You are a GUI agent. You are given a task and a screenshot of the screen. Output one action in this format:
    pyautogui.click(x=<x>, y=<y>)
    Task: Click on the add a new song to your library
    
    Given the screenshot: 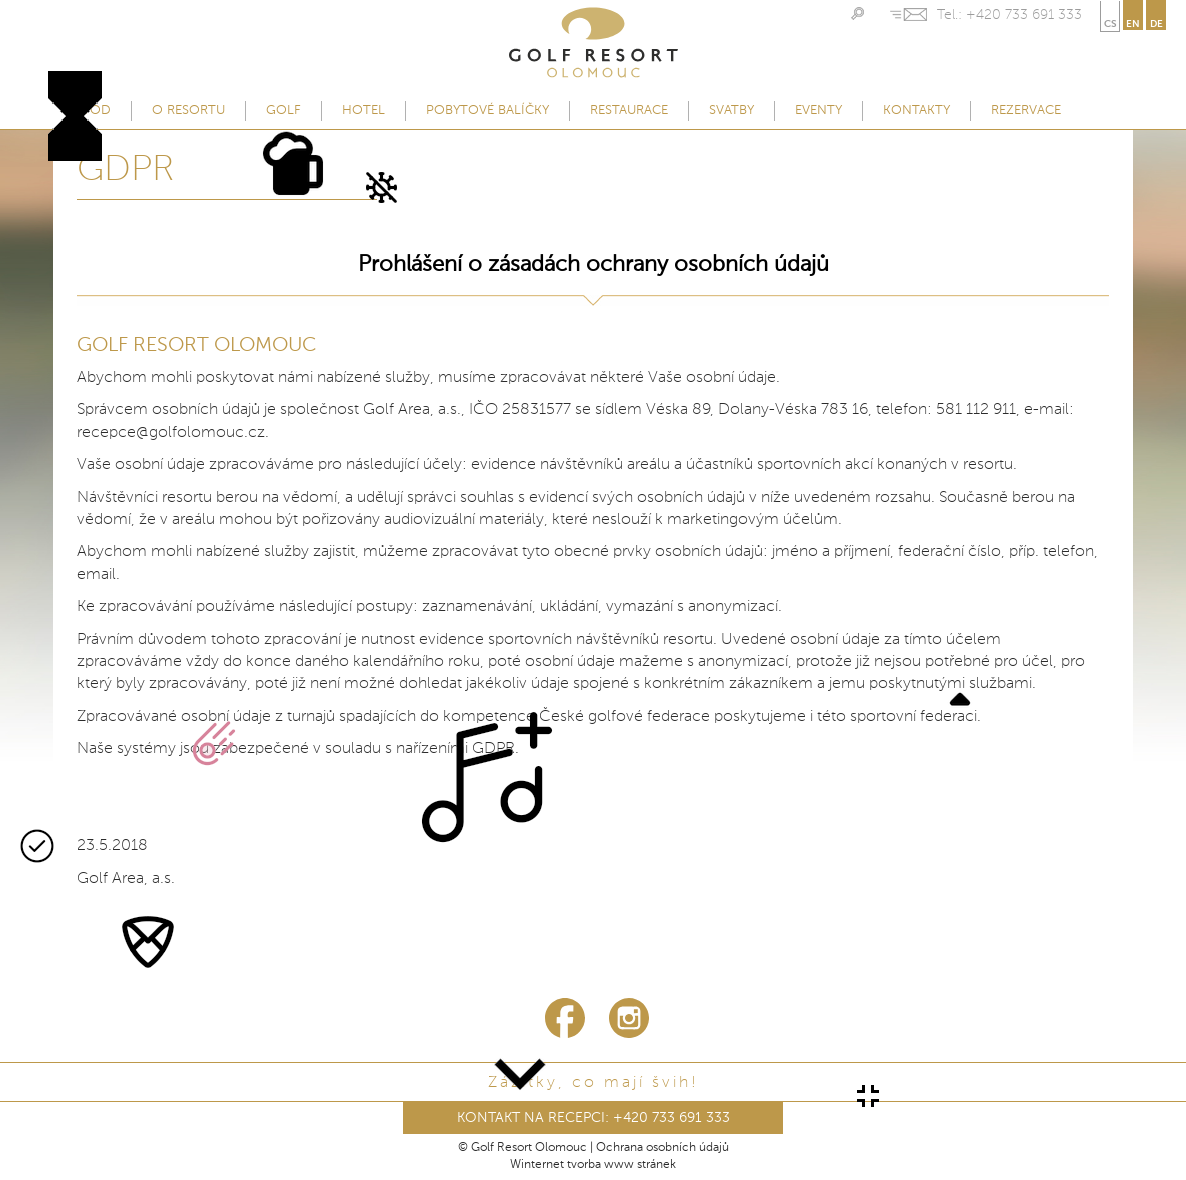 What is the action you would take?
    pyautogui.click(x=489, y=779)
    